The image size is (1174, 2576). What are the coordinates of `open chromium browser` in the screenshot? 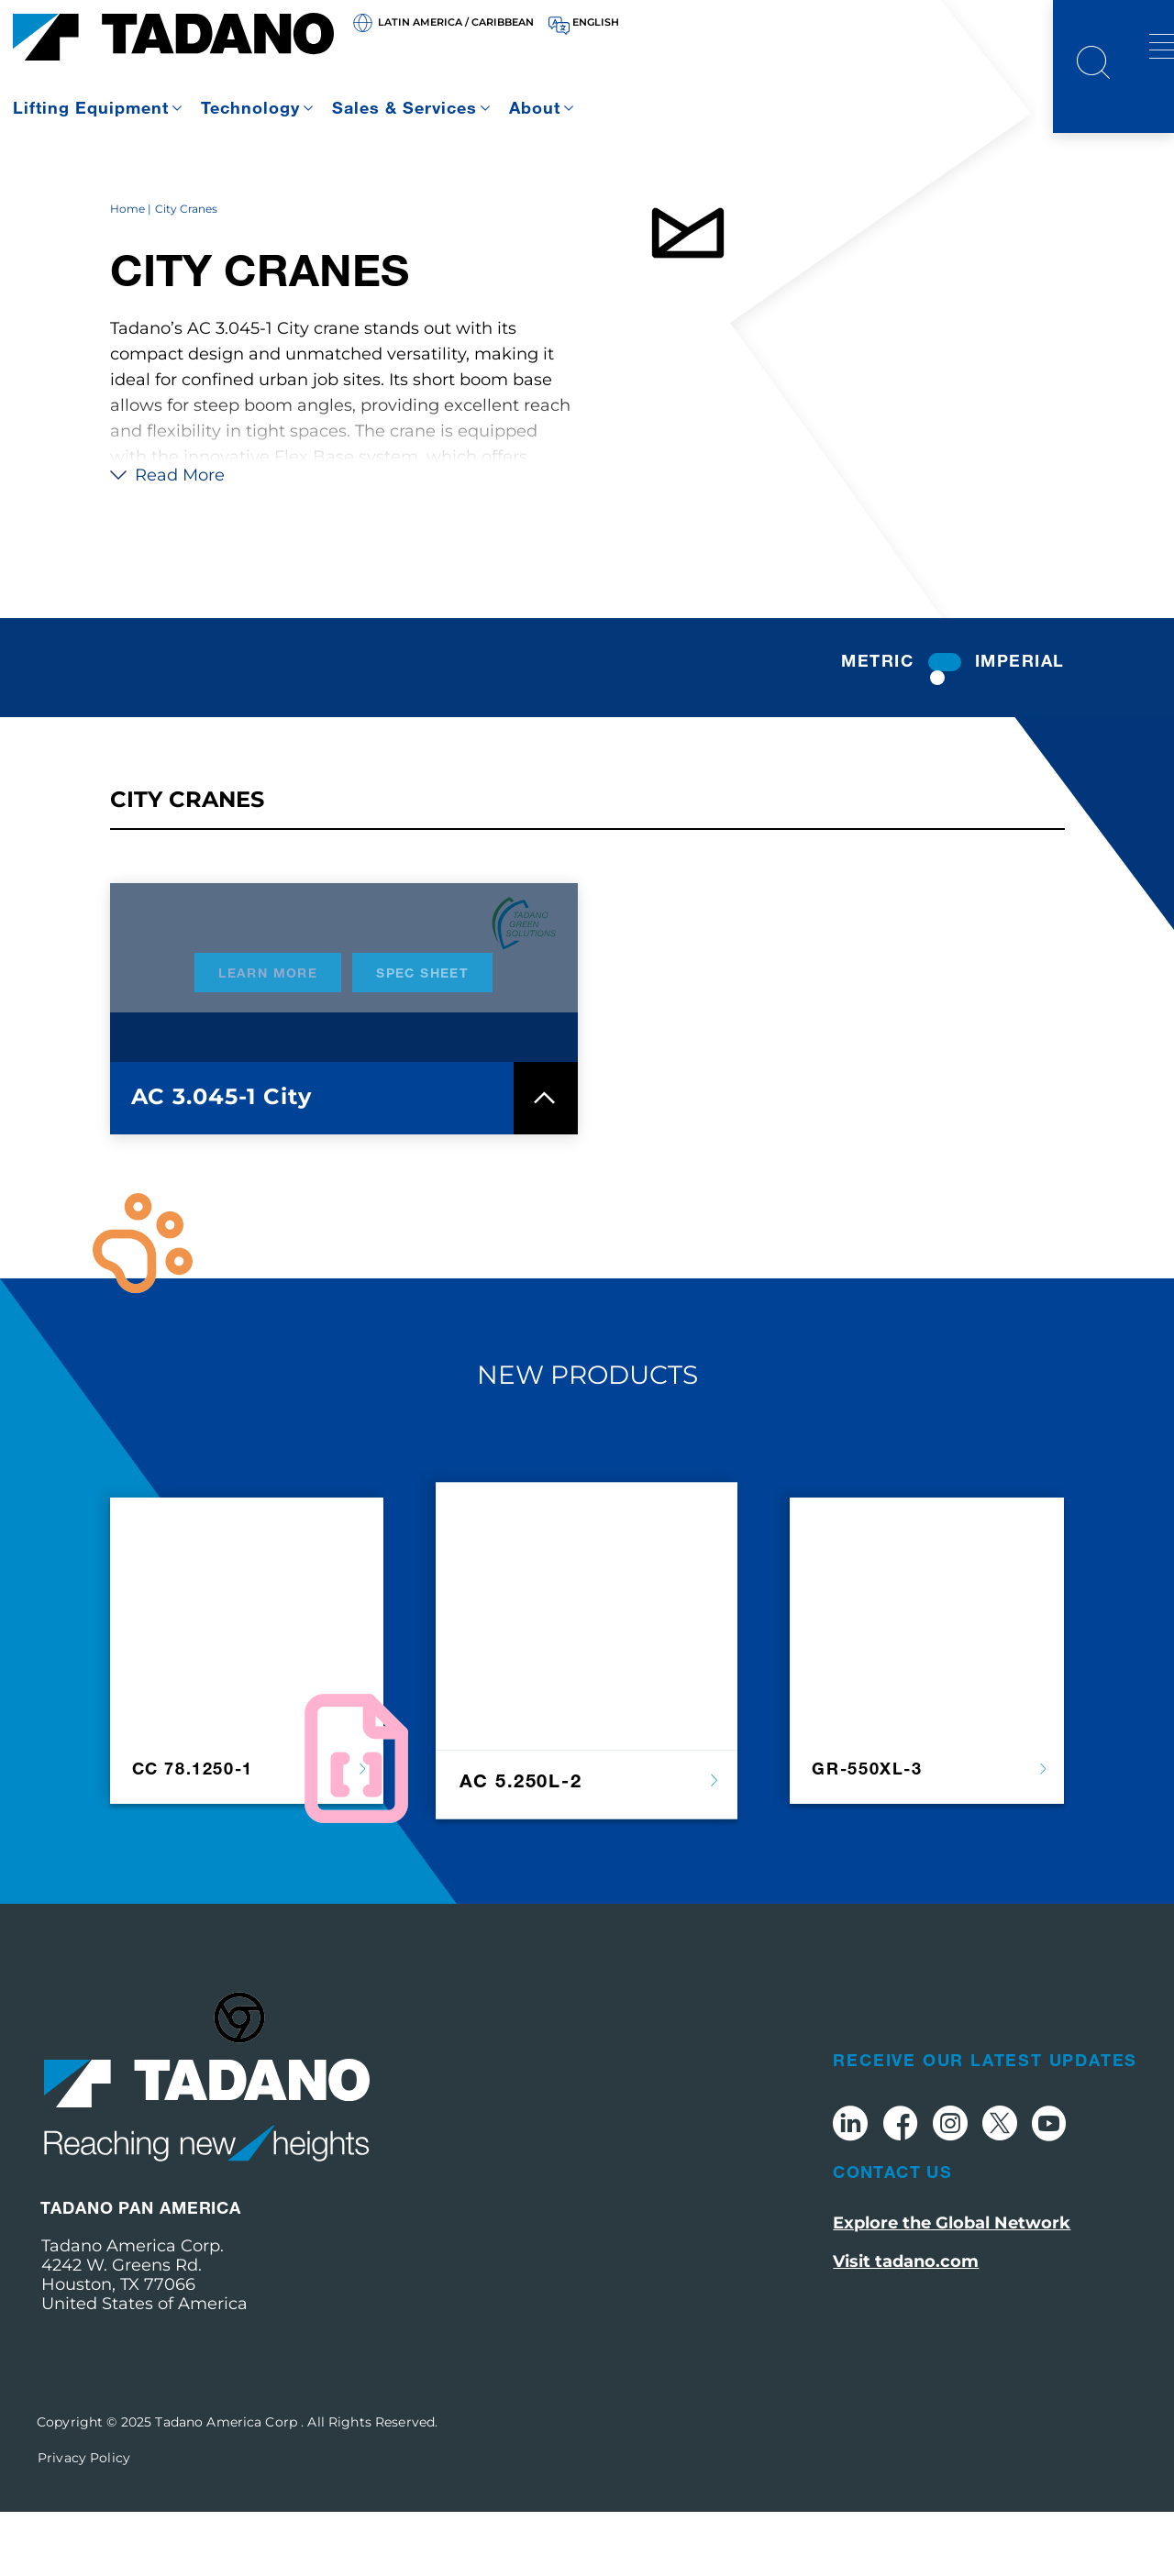 It's located at (239, 2018).